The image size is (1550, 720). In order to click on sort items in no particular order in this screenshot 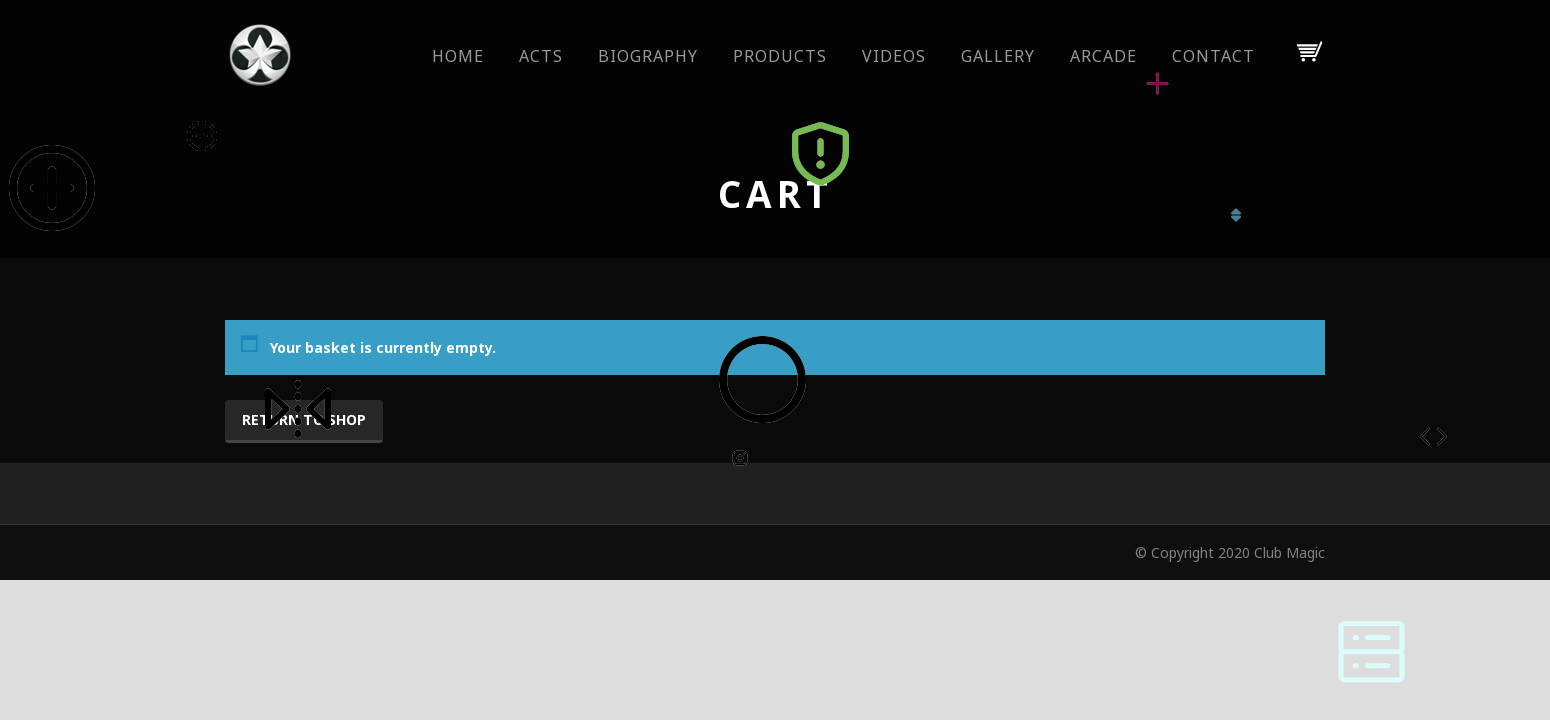, I will do `click(1236, 215)`.